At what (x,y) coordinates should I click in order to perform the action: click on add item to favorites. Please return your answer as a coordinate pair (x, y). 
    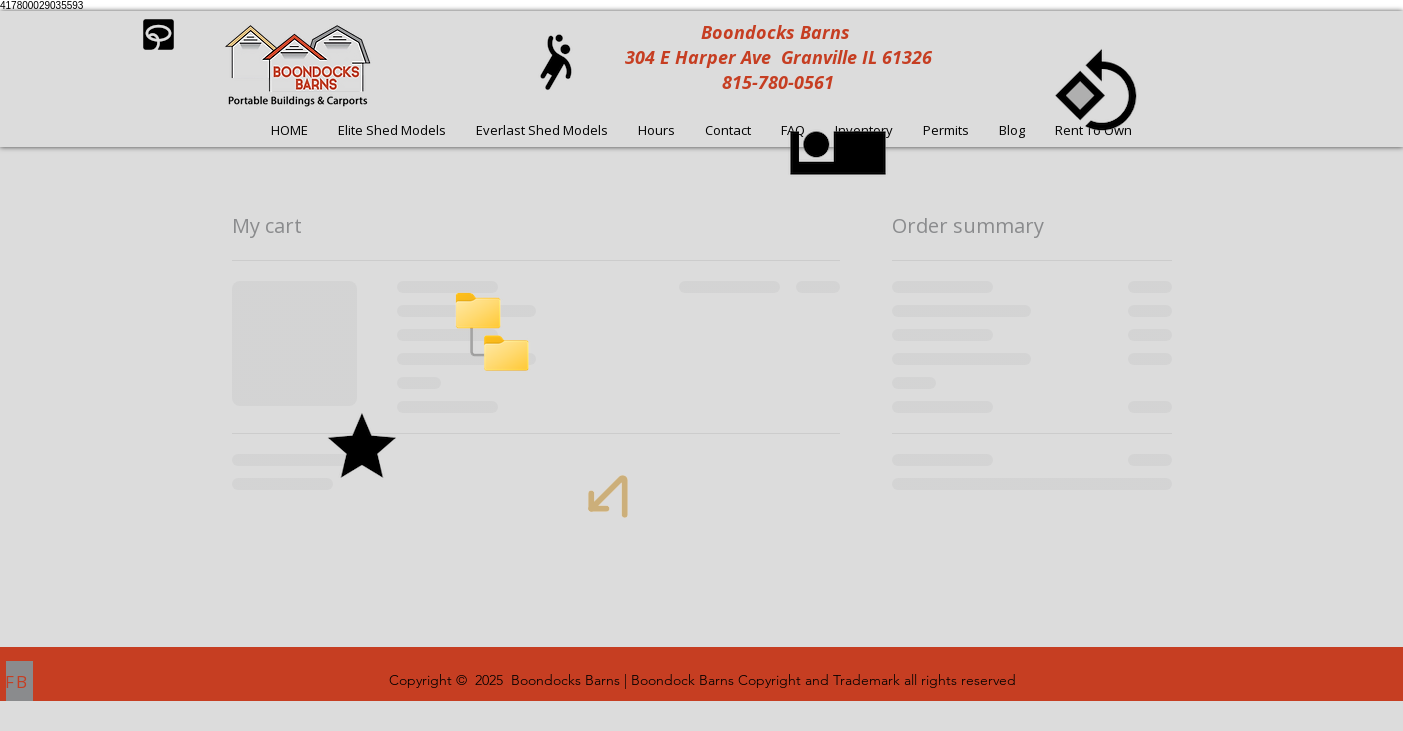
    Looking at the image, I should click on (362, 447).